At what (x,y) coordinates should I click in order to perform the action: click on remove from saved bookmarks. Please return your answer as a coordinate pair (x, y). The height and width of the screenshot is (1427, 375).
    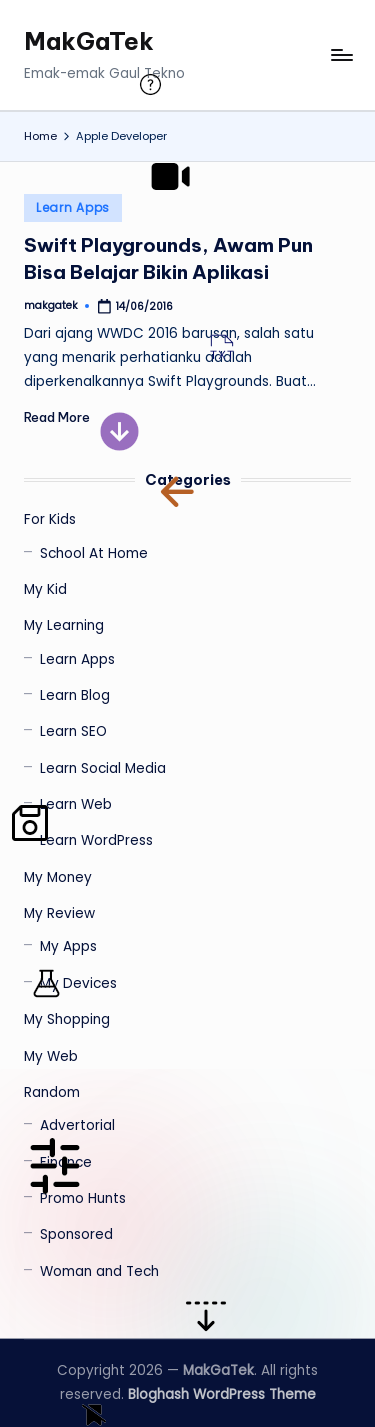
    Looking at the image, I should click on (94, 1415).